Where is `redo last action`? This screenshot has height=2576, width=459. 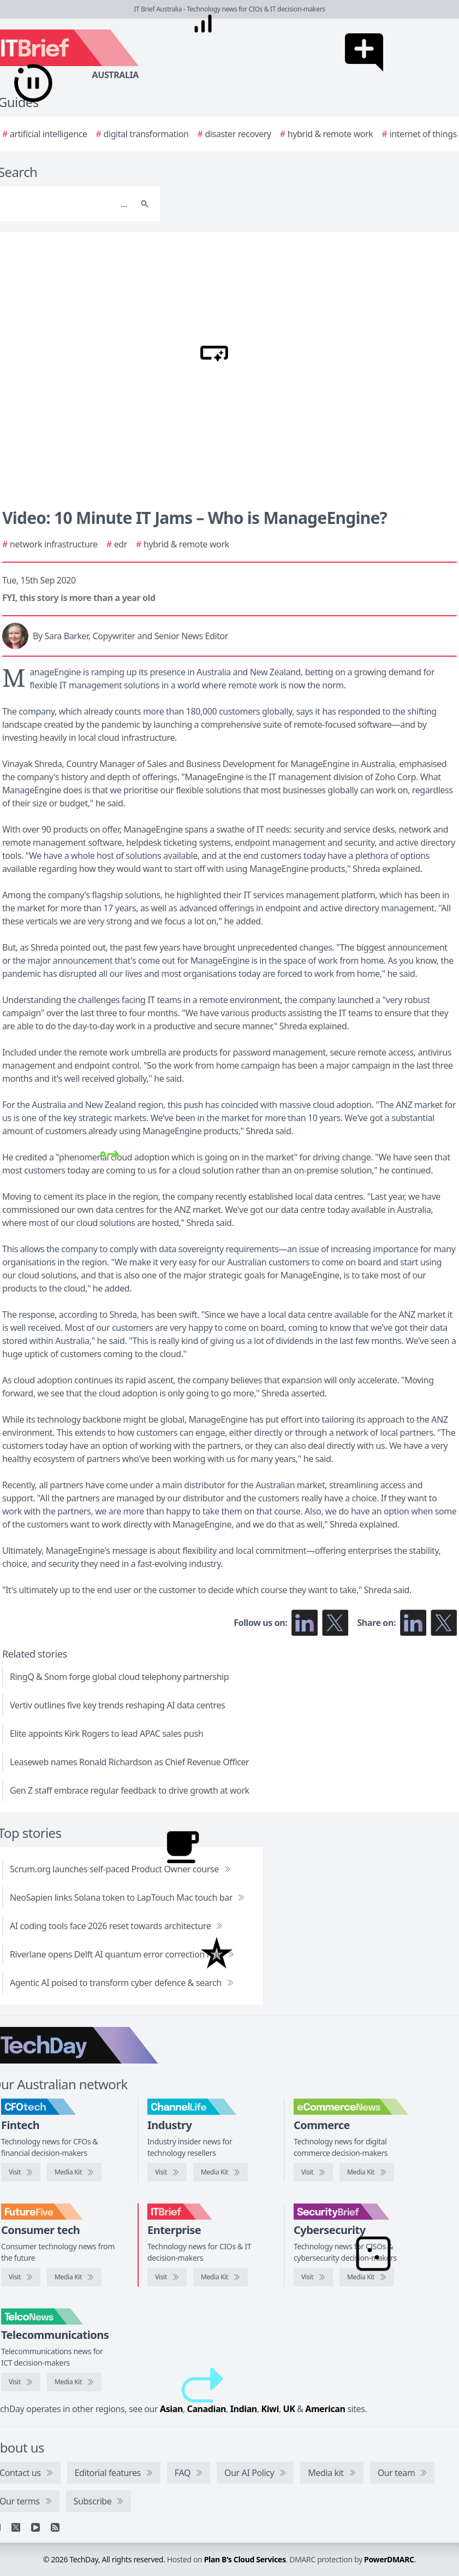 redo last action is located at coordinates (202, 2386).